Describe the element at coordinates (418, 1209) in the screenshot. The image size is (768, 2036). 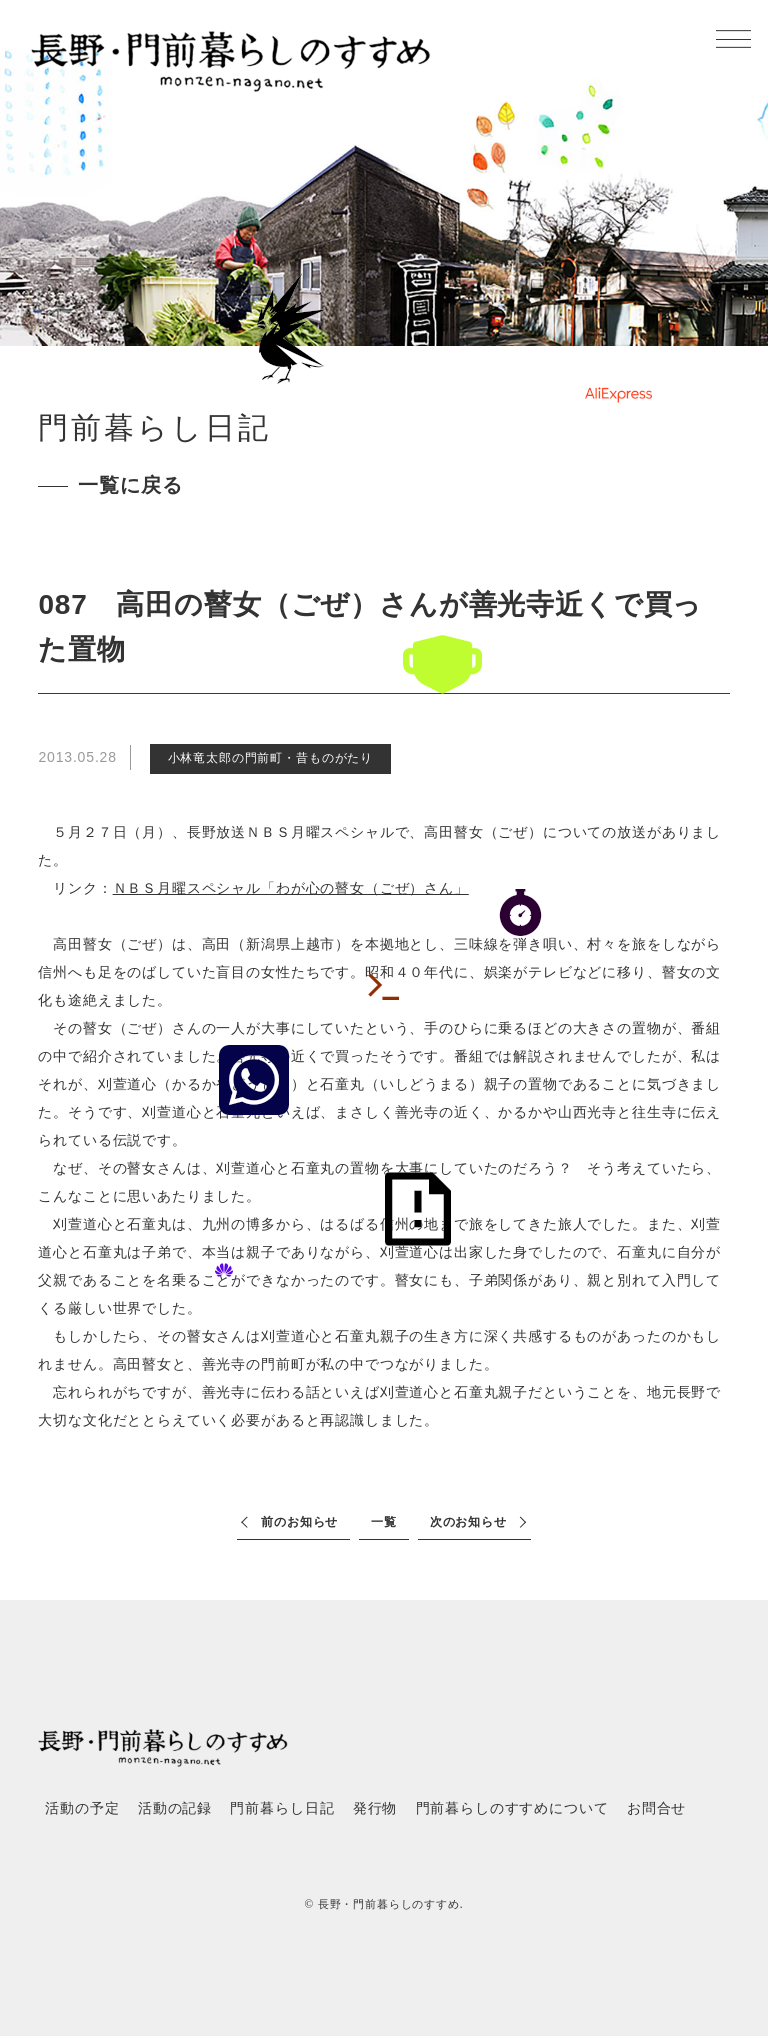
I see `indicates a file with an error or issue` at that location.